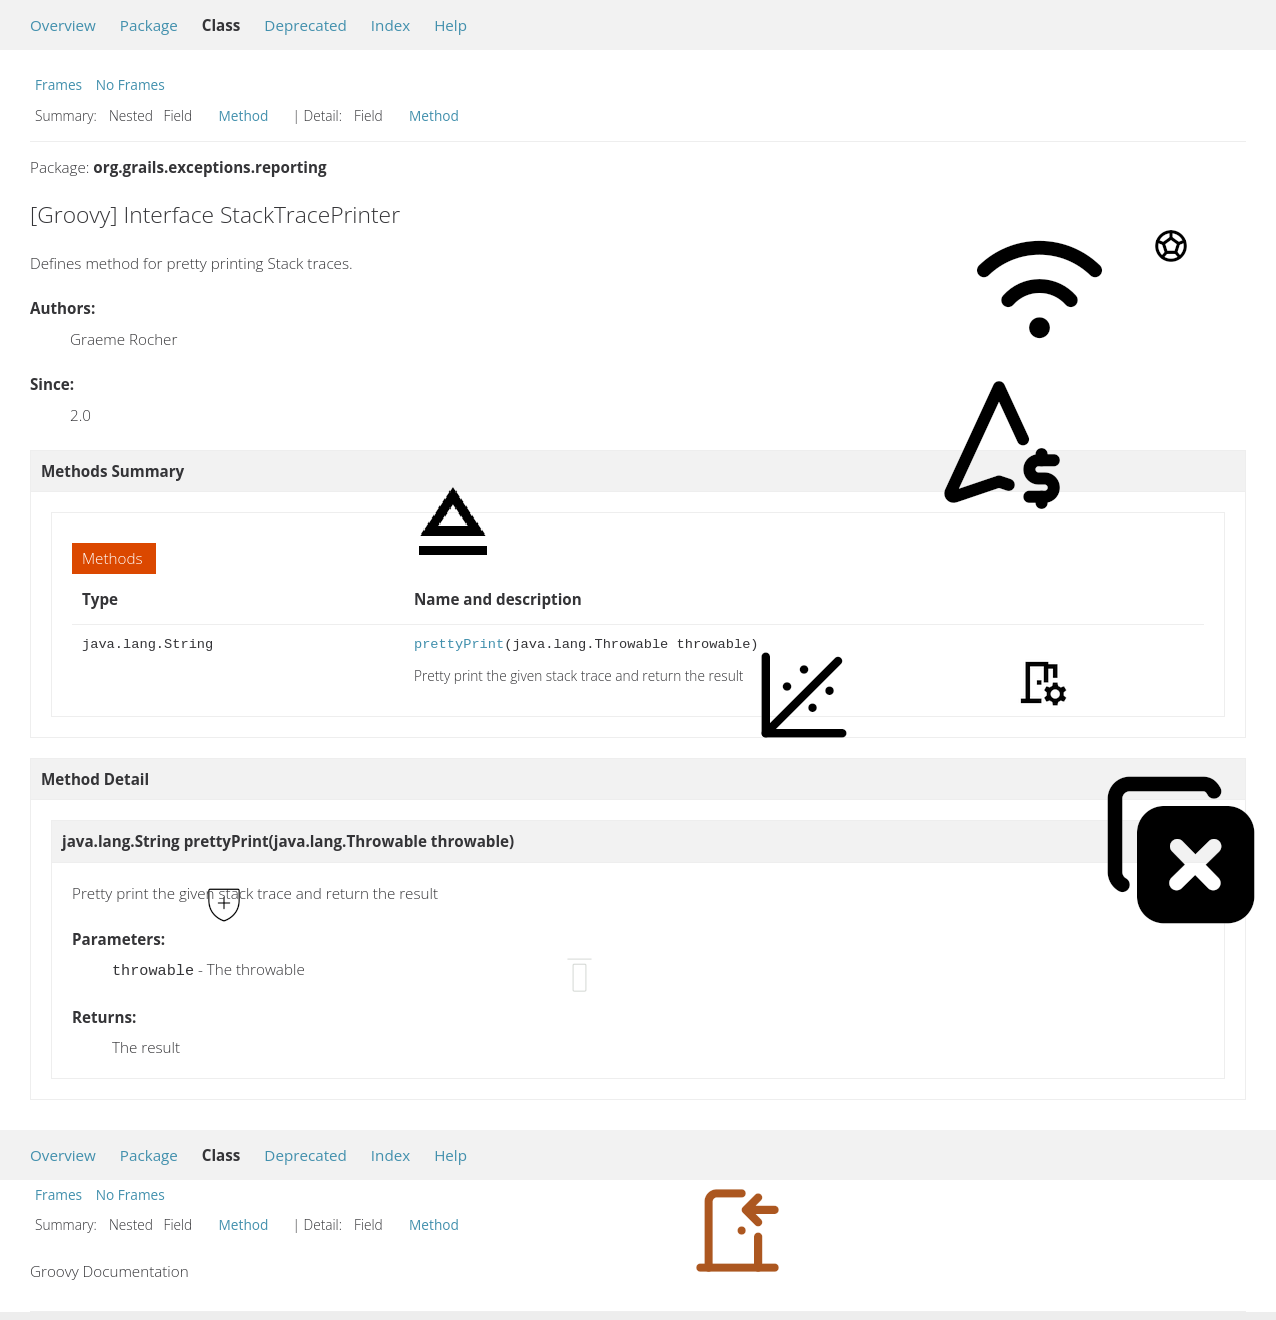 This screenshot has width=1276, height=1320. What do you see at coordinates (1039, 289) in the screenshot?
I see `wifi connection status indicator` at bounding box center [1039, 289].